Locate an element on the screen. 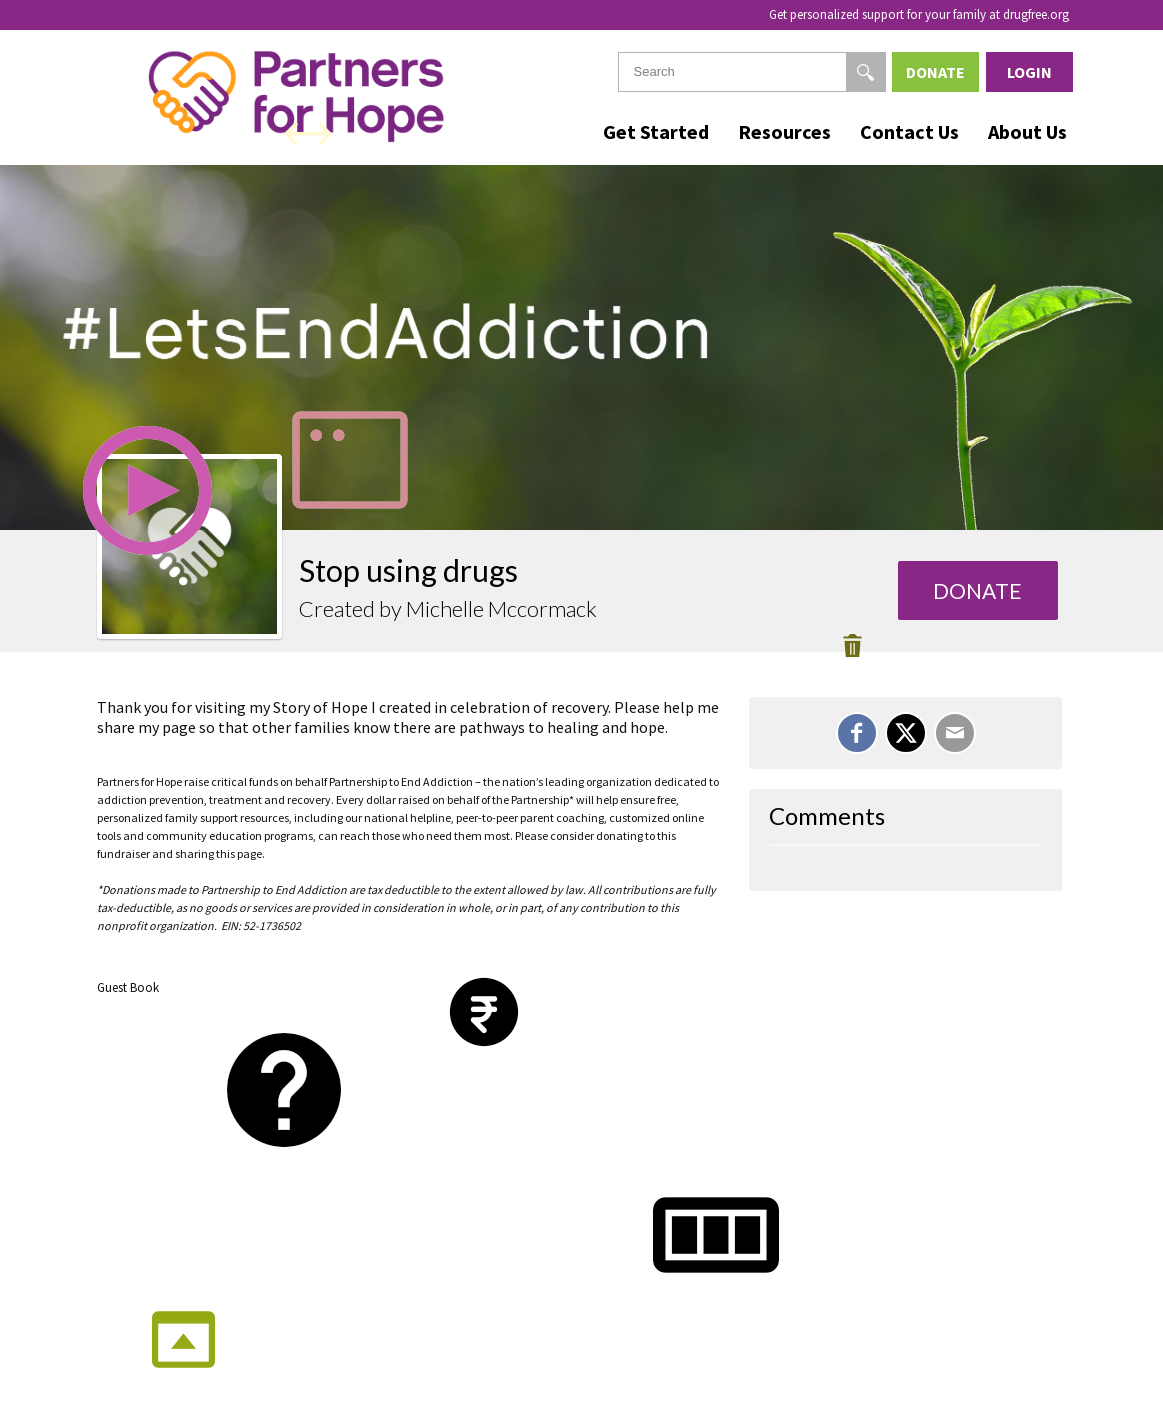  indicates full battery charge is located at coordinates (716, 1235).